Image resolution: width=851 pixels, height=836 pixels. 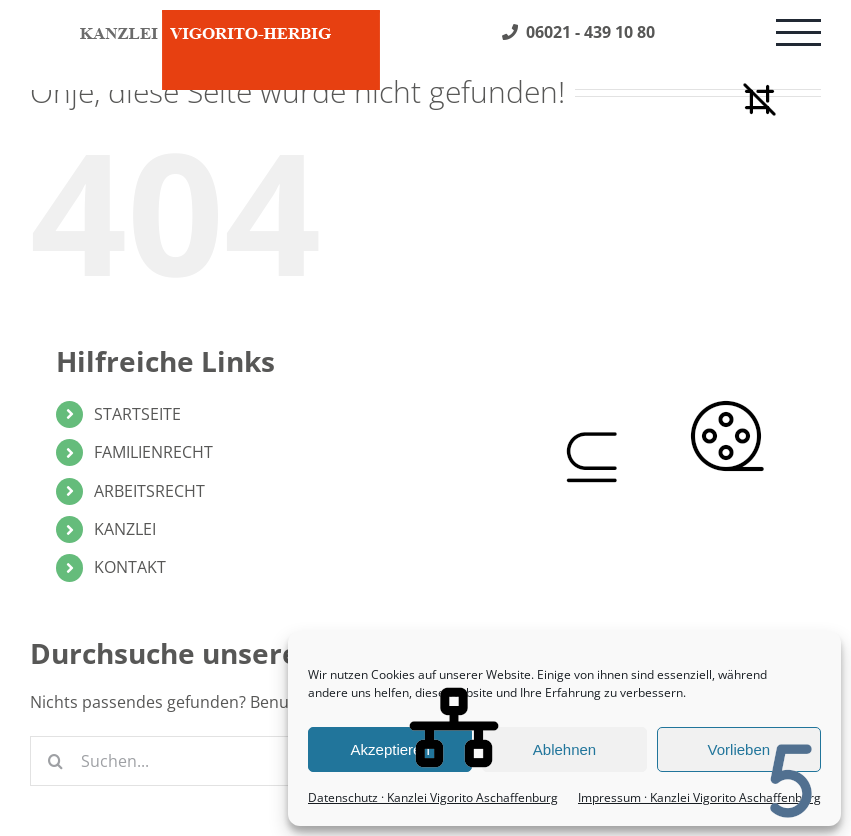 What do you see at coordinates (791, 781) in the screenshot?
I see `indicates the number five in a list or sequence` at bounding box center [791, 781].